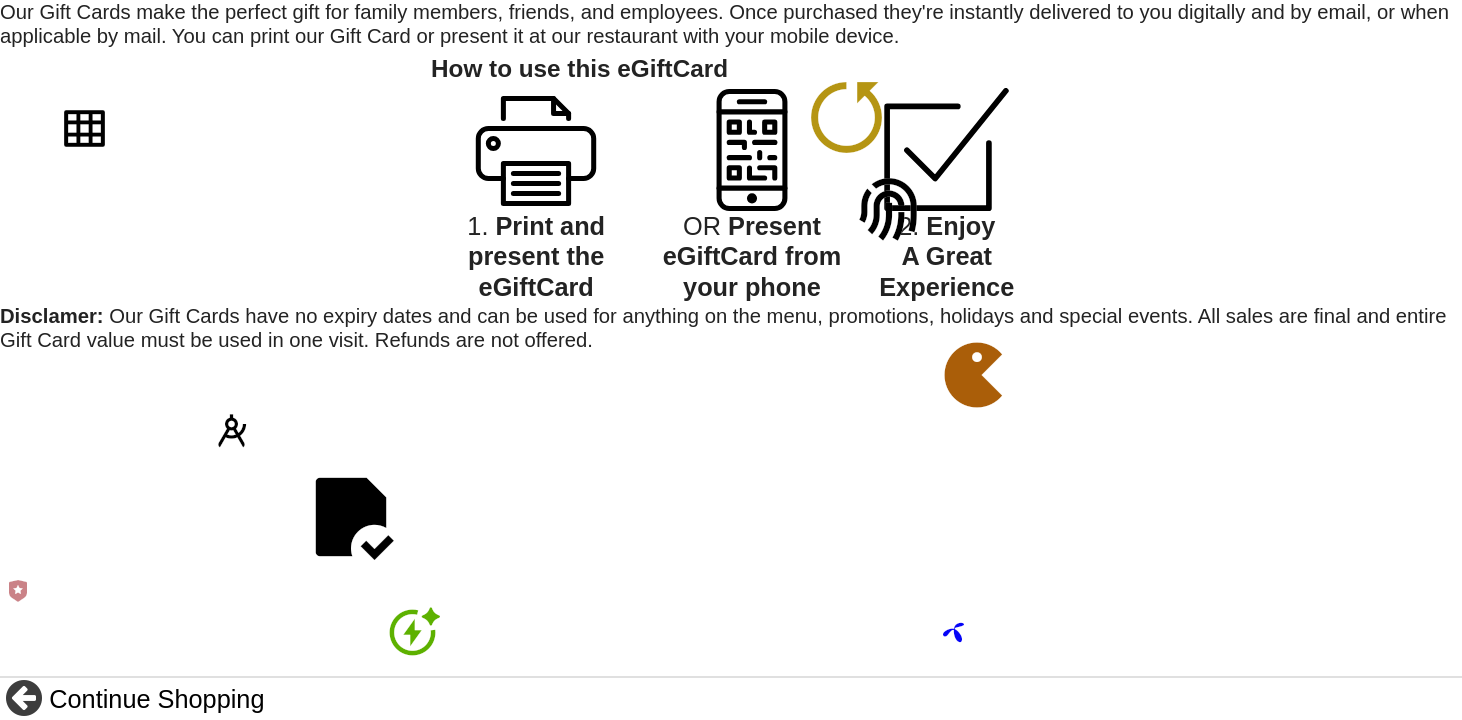 The image size is (1462, 720). I want to click on authenticate using fingerprint recognition, so click(889, 209).